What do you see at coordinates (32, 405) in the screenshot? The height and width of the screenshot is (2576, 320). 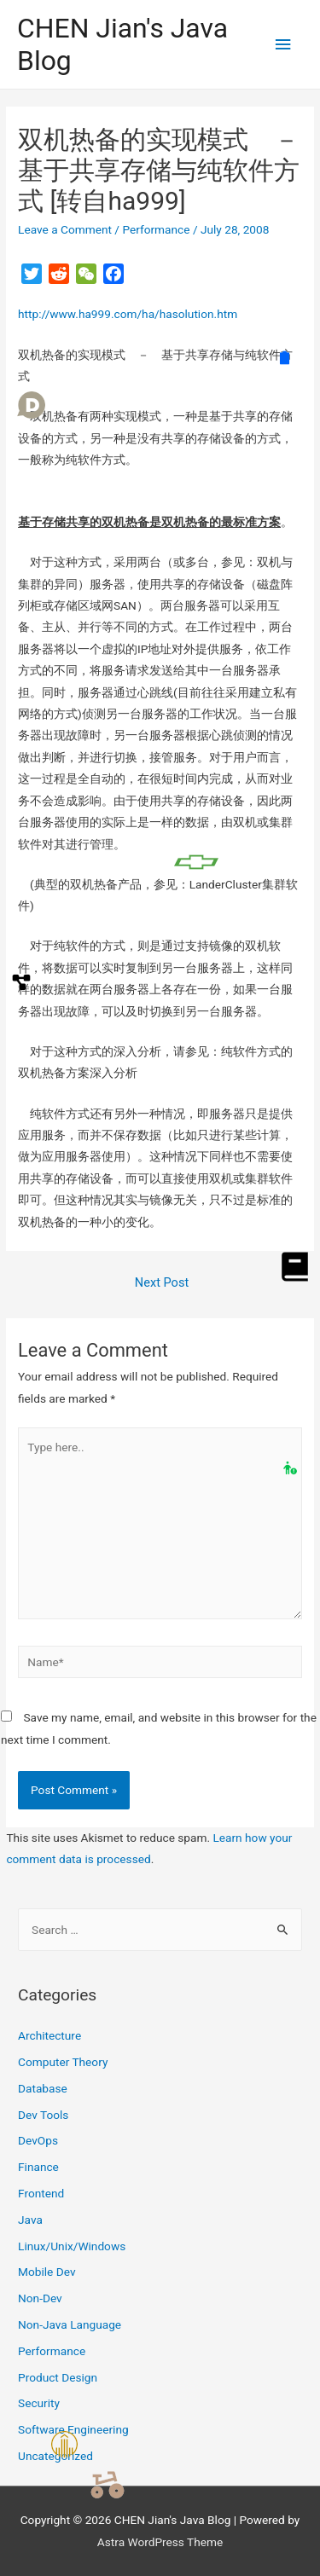 I see `disqus commenting platform logo` at bounding box center [32, 405].